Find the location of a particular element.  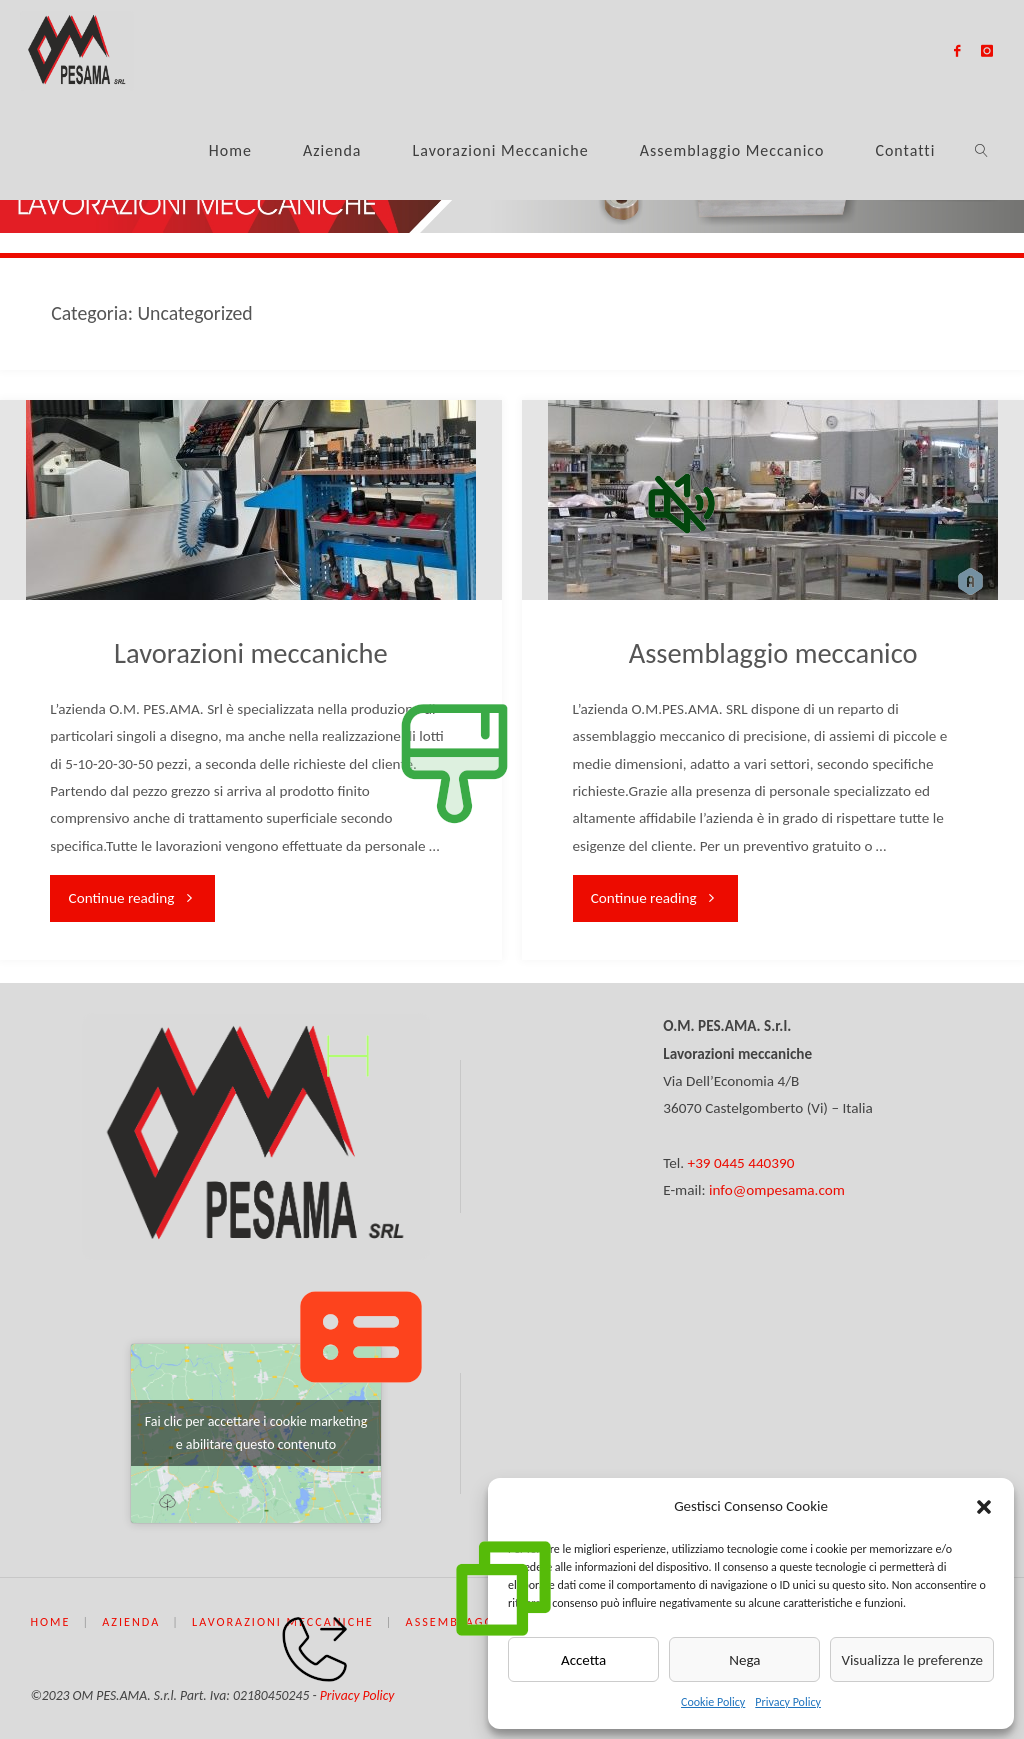

view list details or summary is located at coordinates (361, 1337).